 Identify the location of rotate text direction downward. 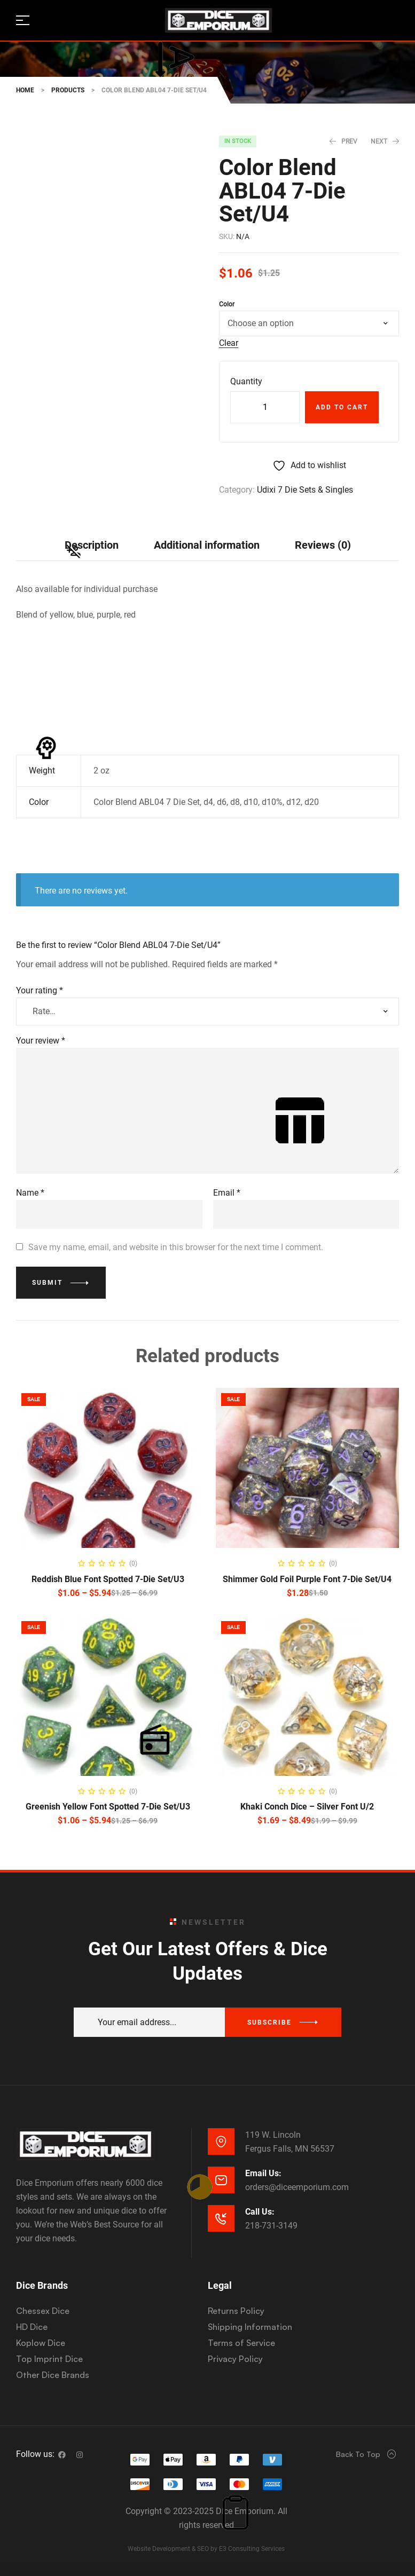
(174, 59).